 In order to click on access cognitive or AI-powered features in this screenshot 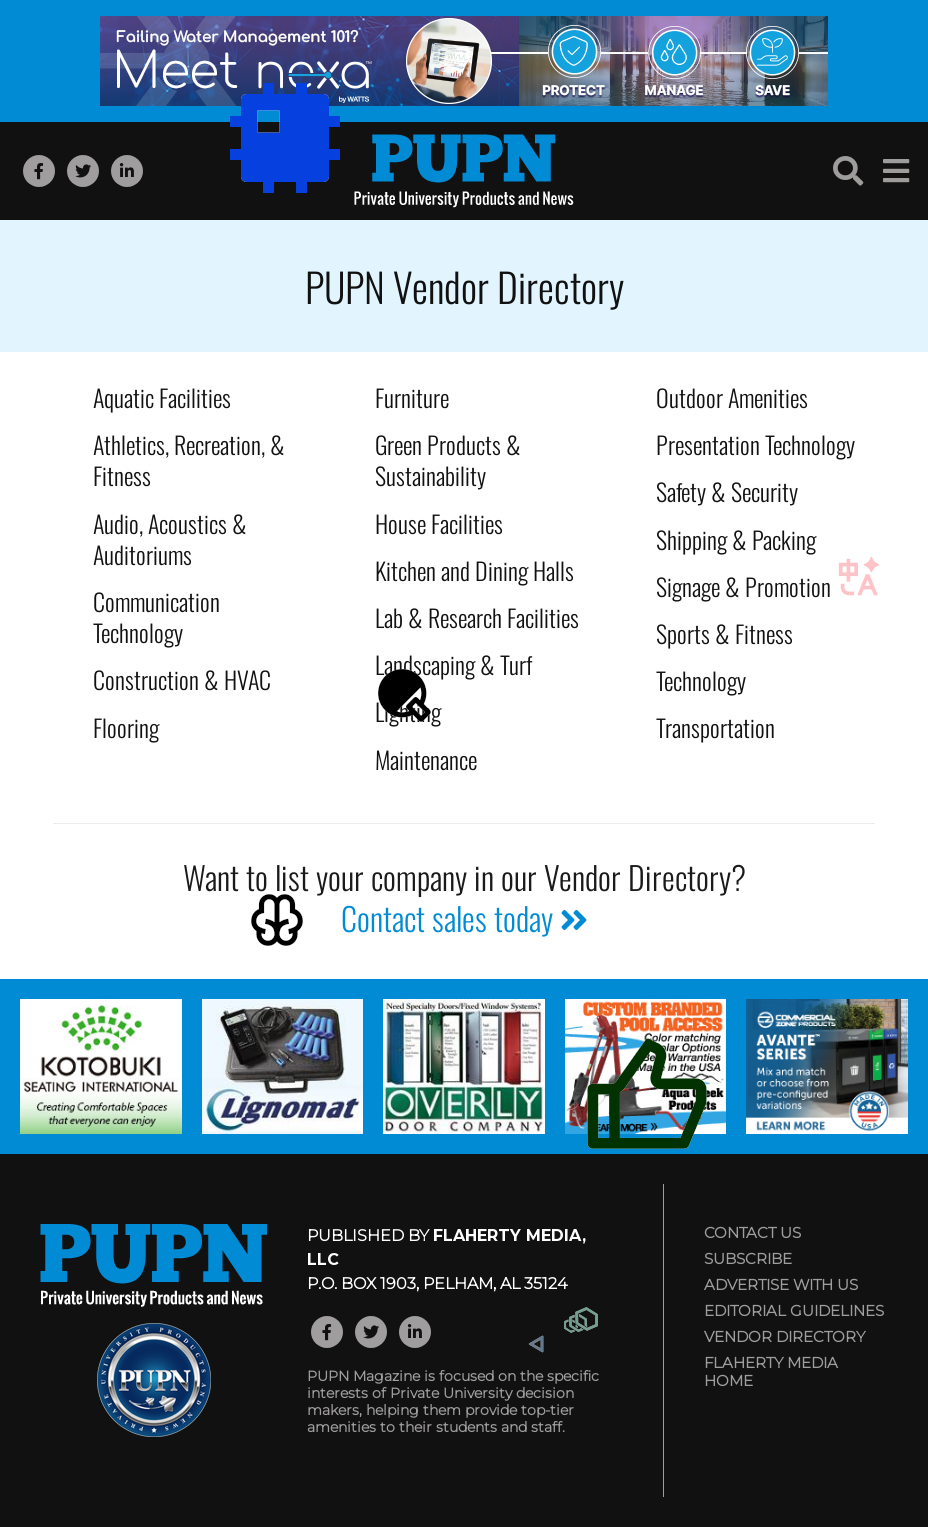, I will do `click(277, 920)`.